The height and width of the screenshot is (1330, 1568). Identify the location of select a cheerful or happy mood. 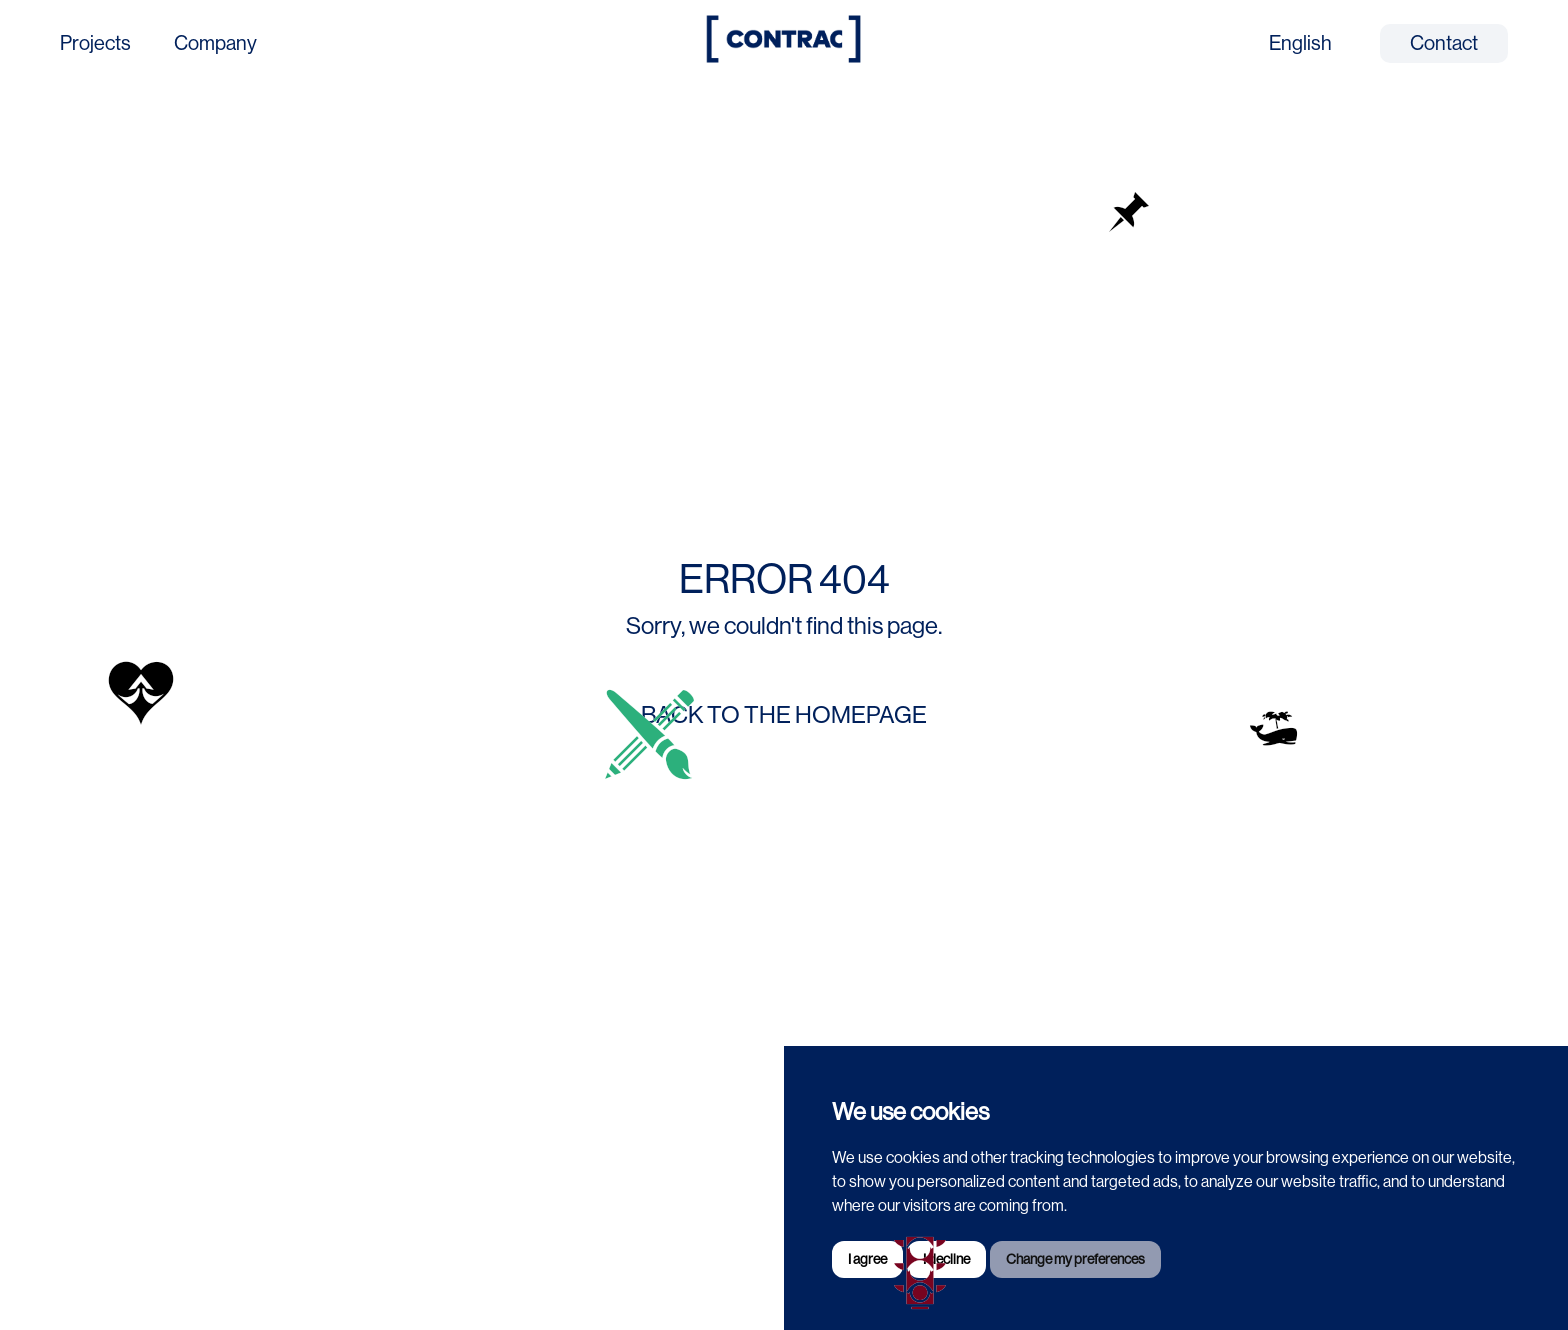
(141, 692).